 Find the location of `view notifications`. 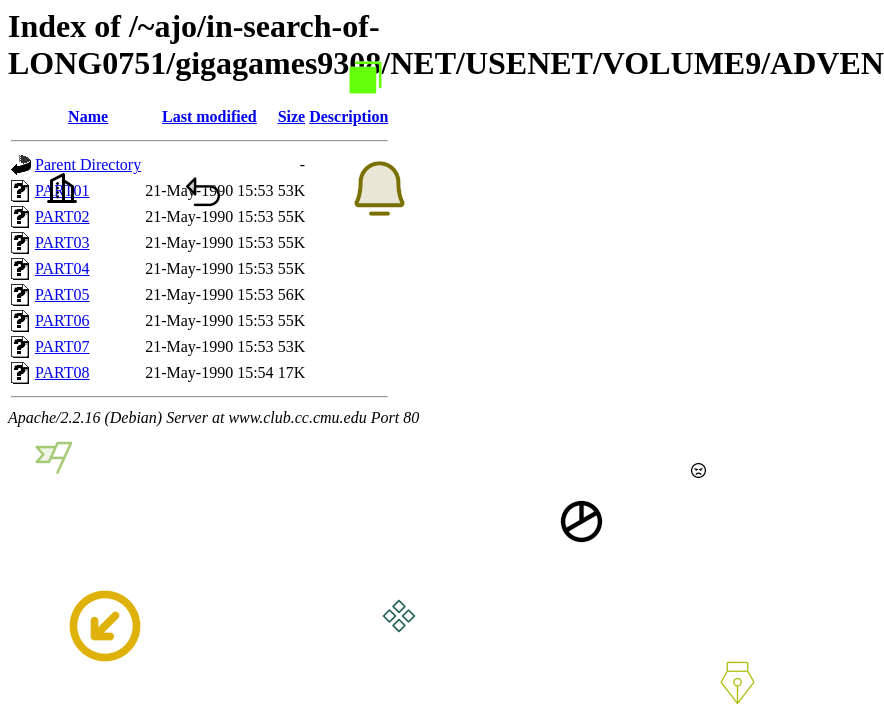

view notifications is located at coordinates (379, 188).